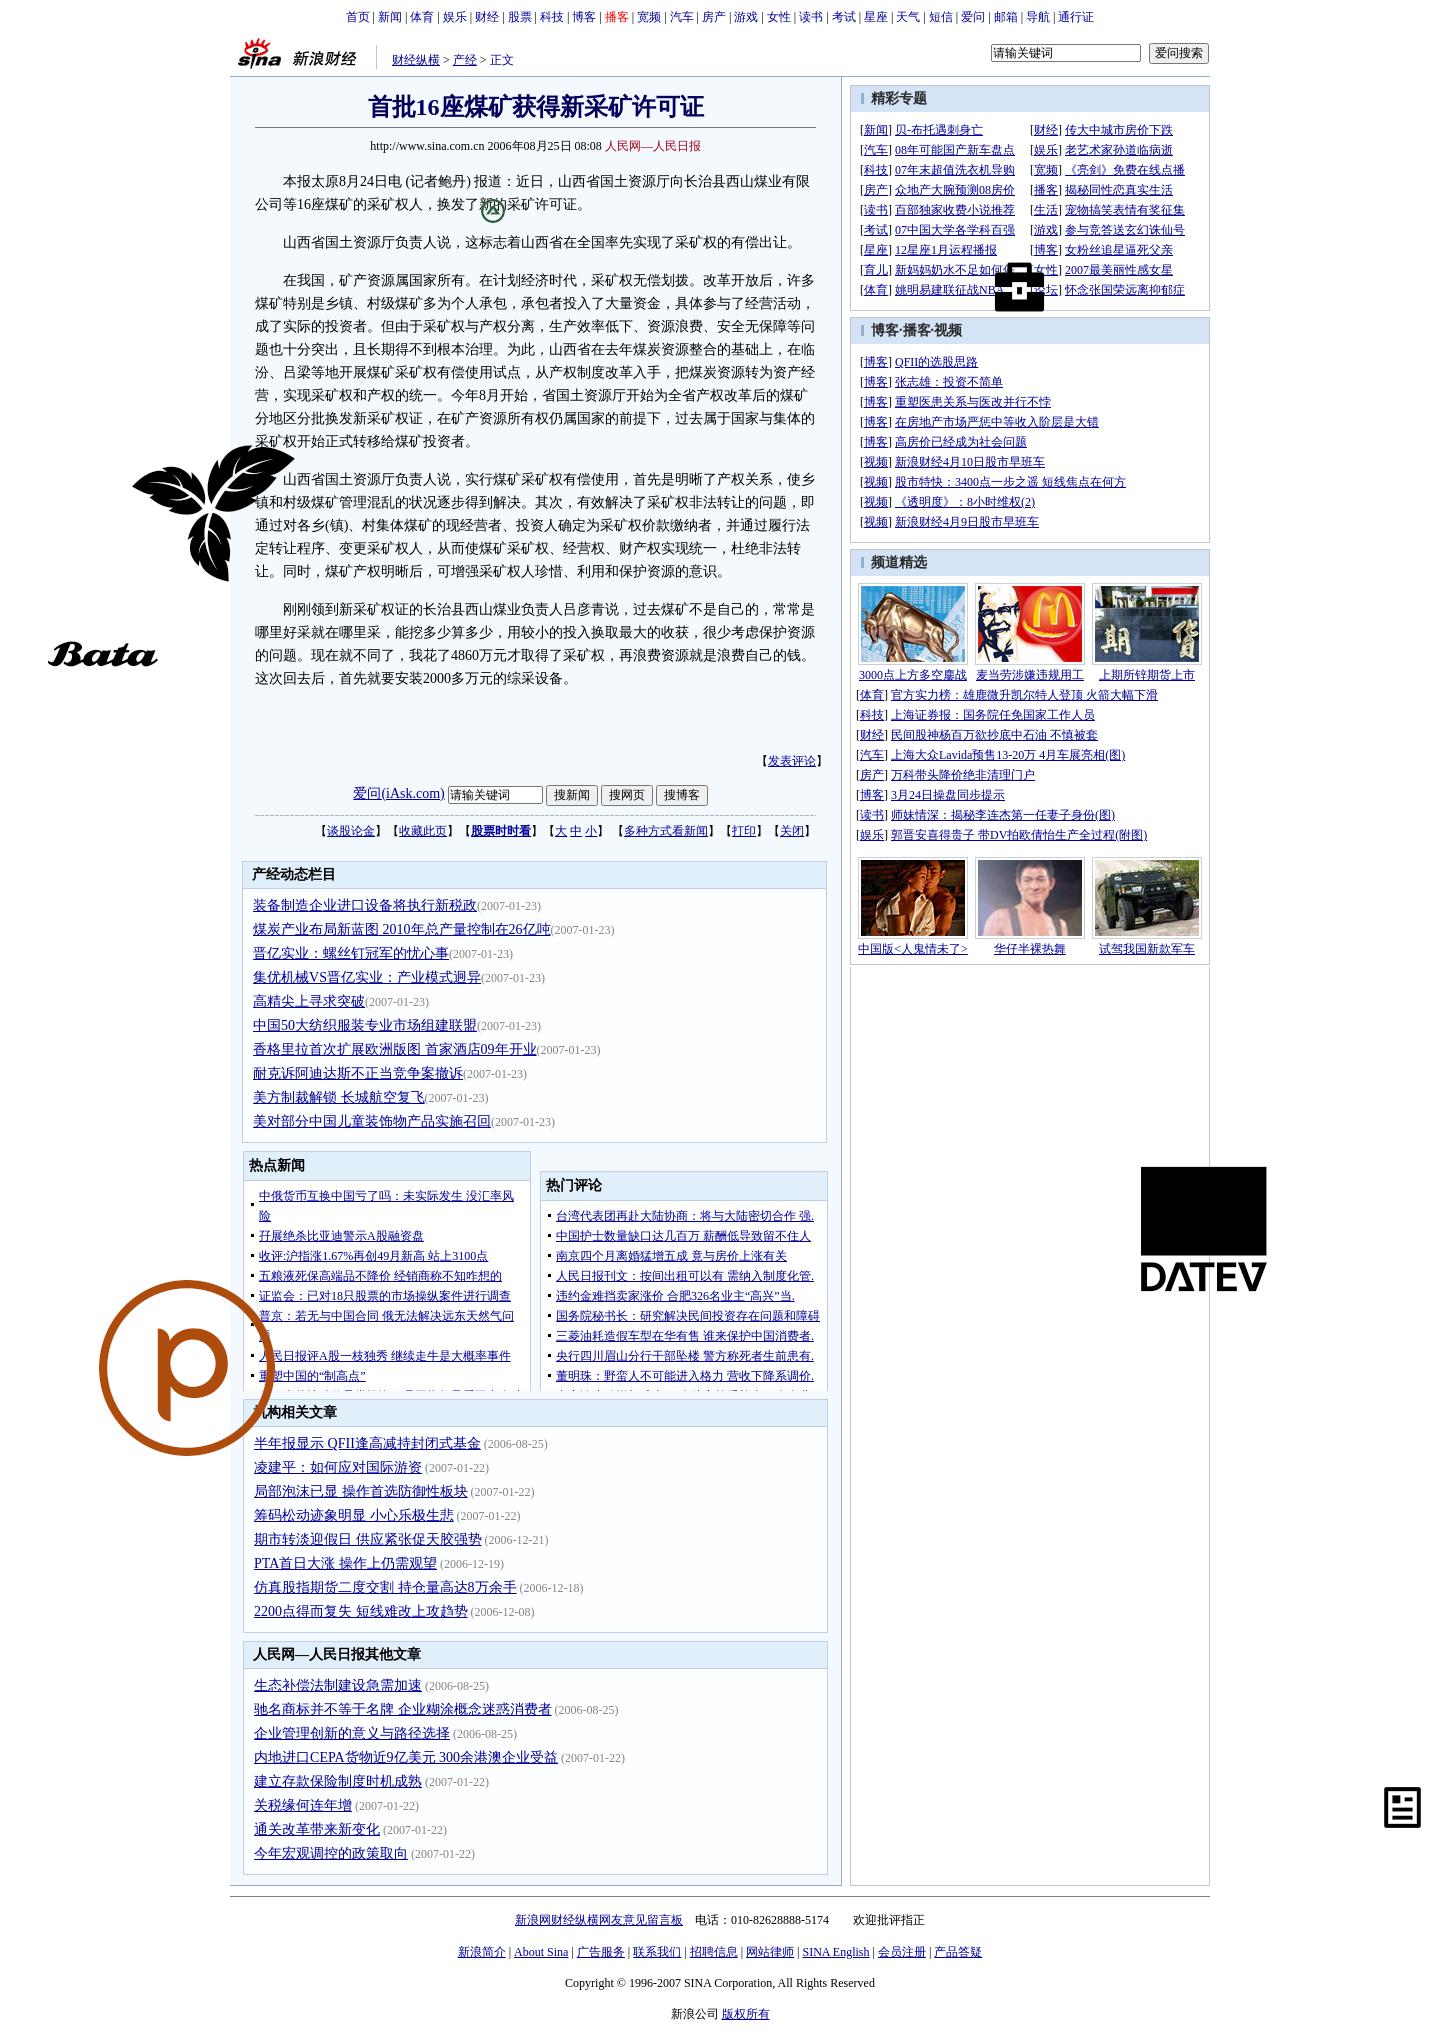 This screenshot has width=1440, height=2043. I want to click on access work or business documents, so click(1019, 289).